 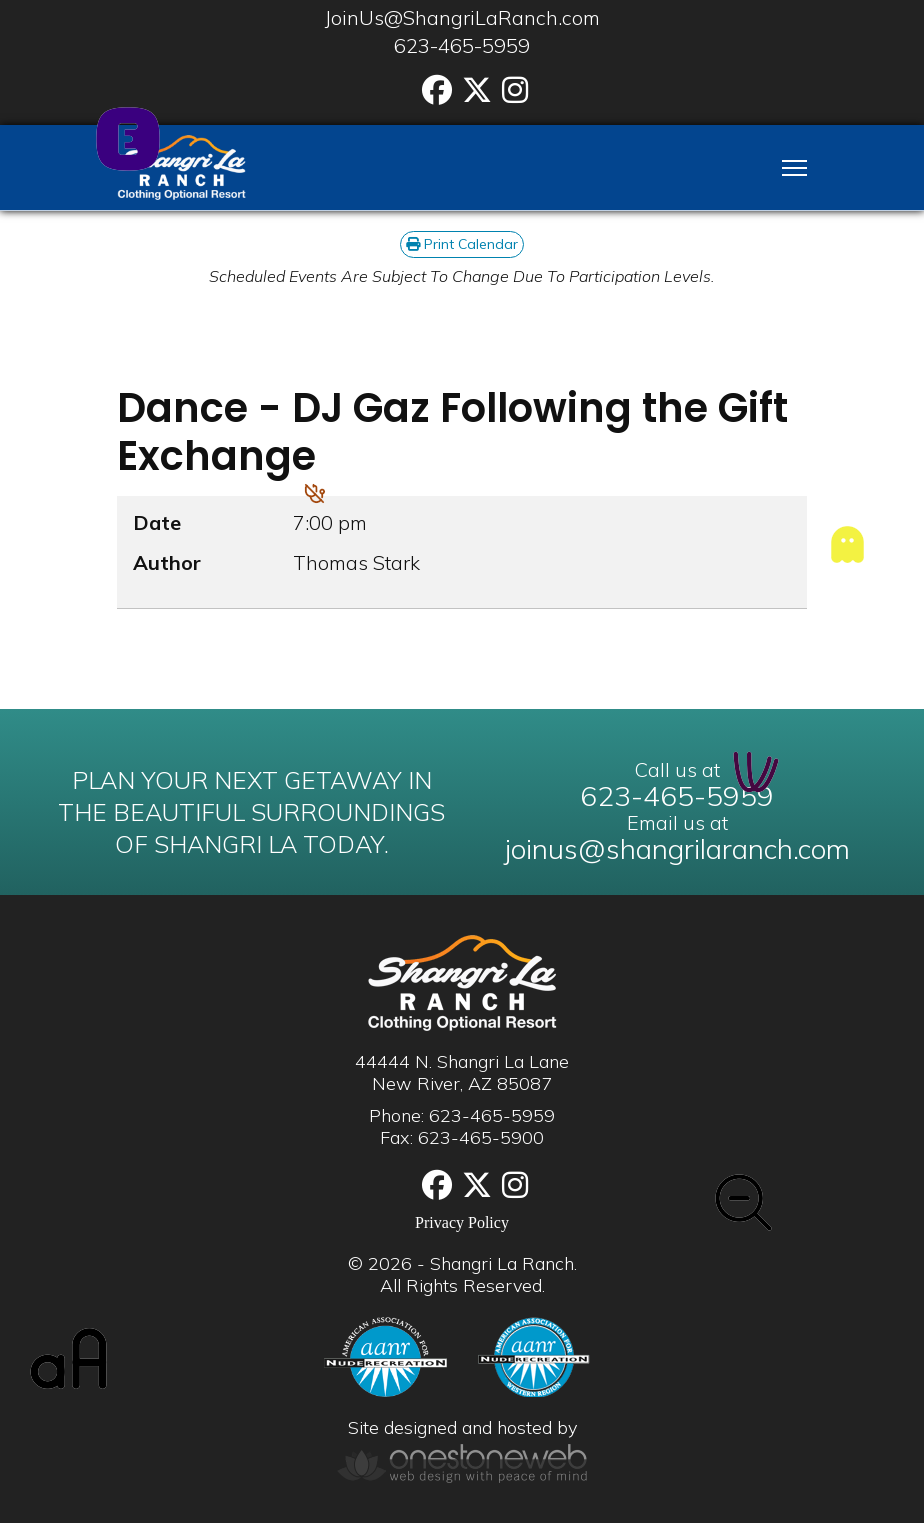 I want to click on toggle between uppercase and lowercase text, so click(x=68, y=1358).